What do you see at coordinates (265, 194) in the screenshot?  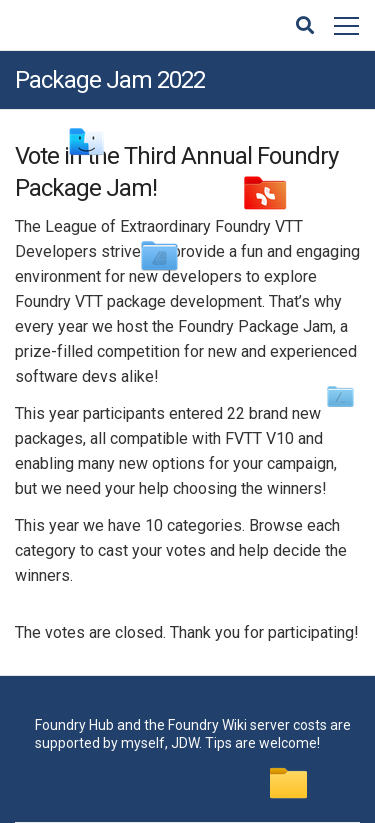 I see `open folder containing Xmind mind mapping files` at bounding box center [265, 194].